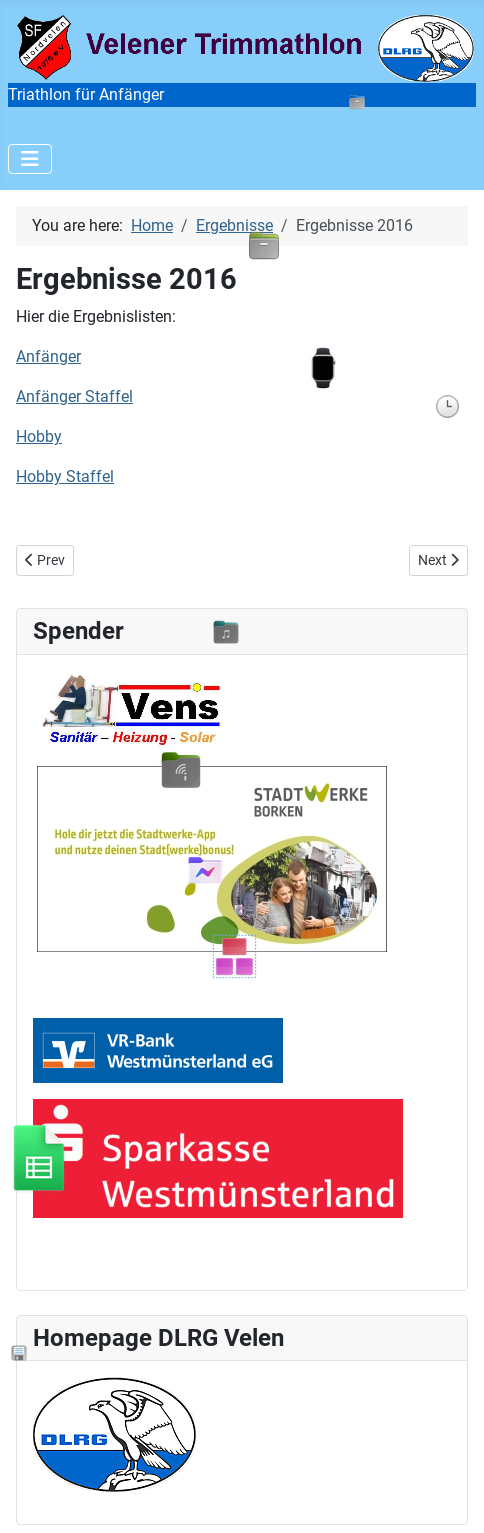 The image size is (484, 1533). What do you see at coordinates (234, 956) in the screenshot?
I see `select all items in the current view` at bounding box center [234, 956].